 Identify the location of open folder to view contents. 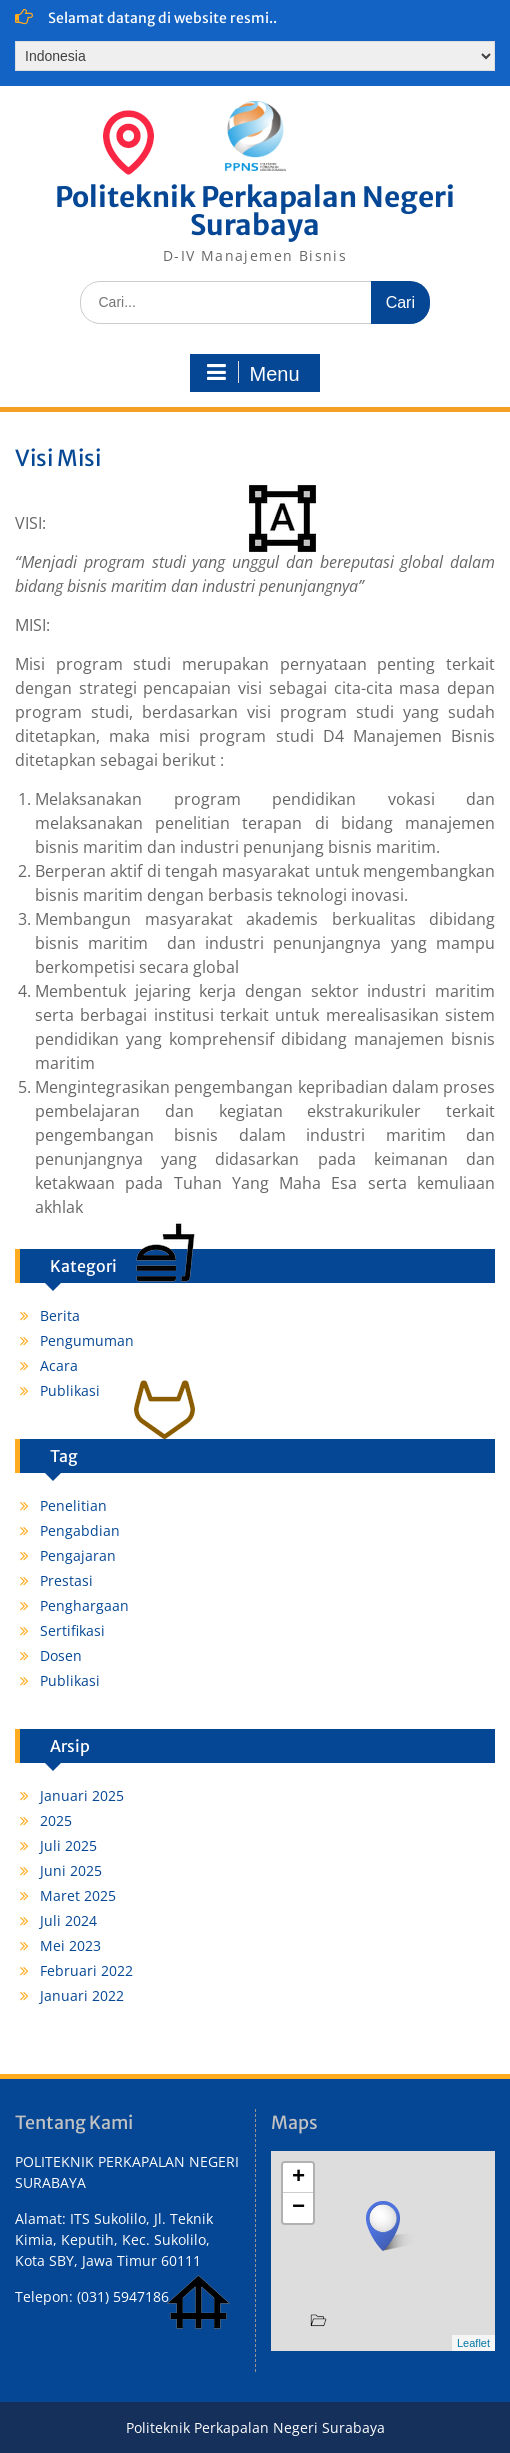
(318, 2320).